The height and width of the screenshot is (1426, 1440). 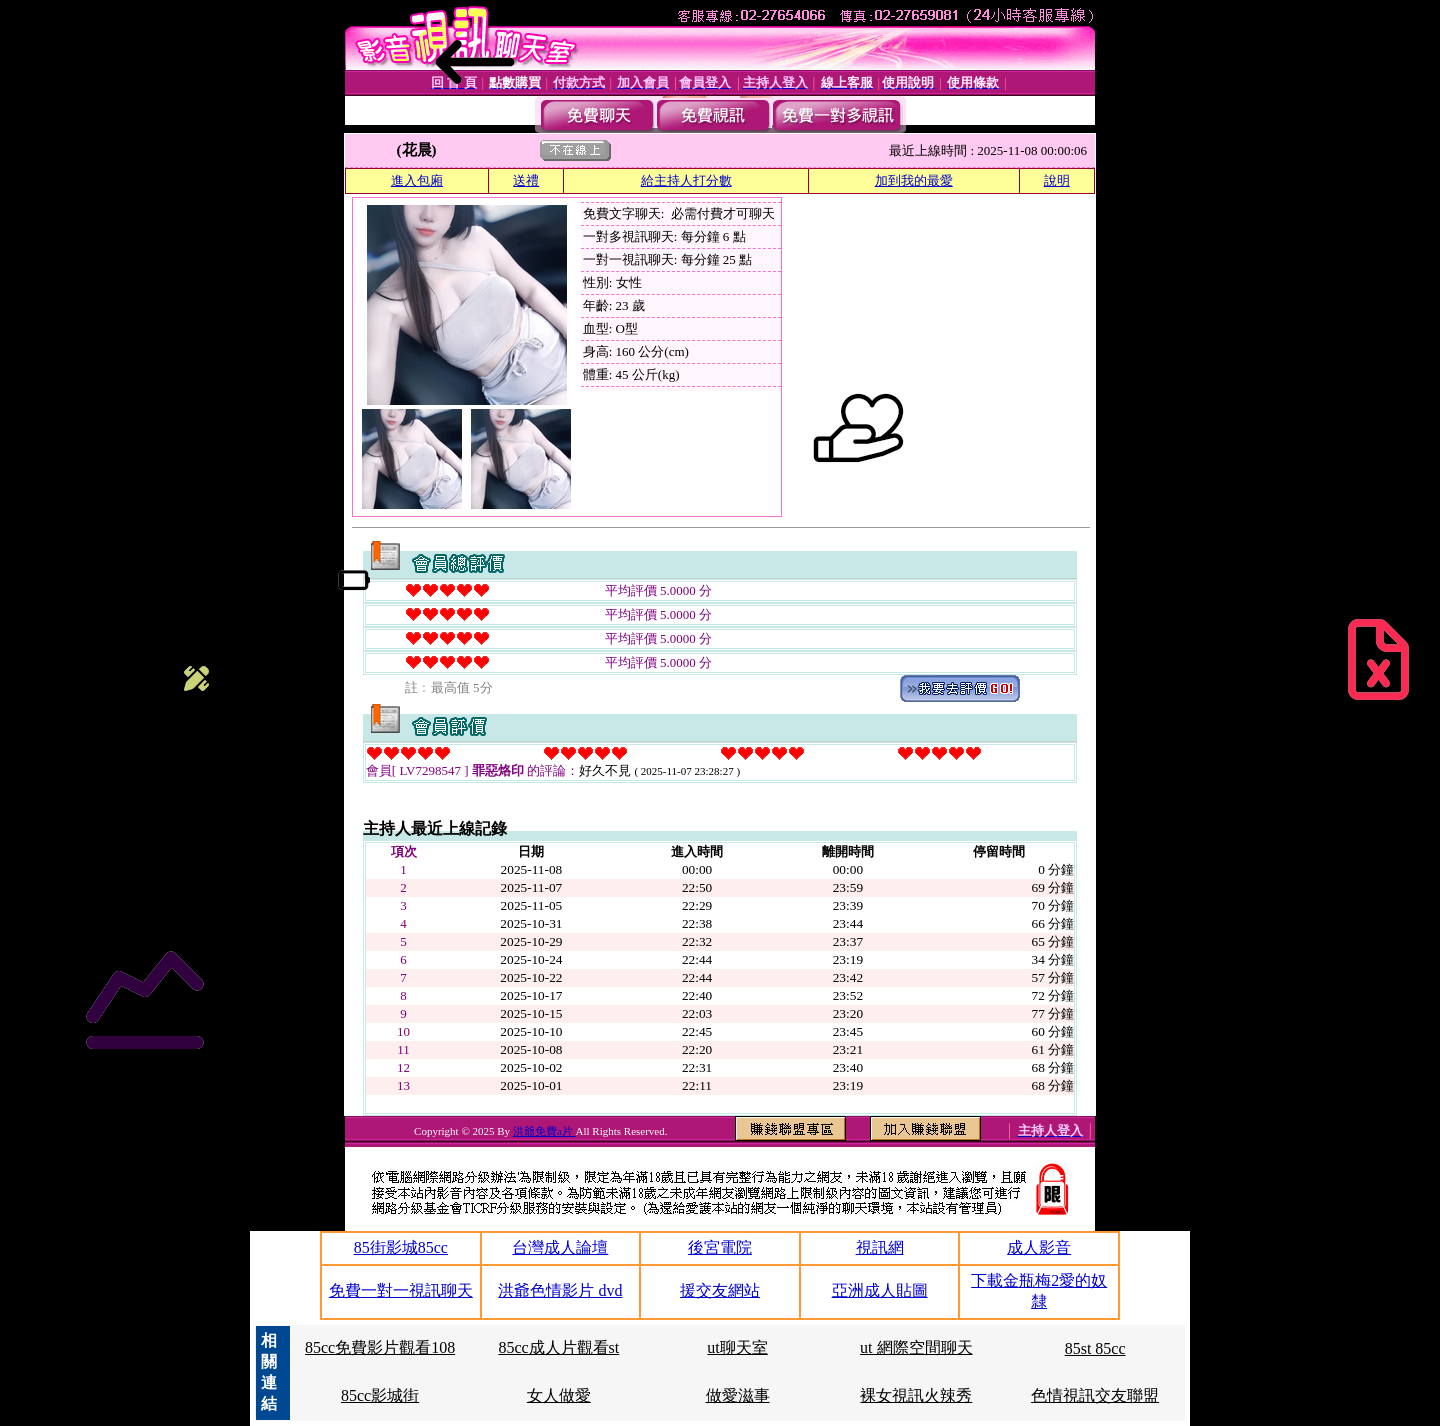 I want to click on open or view an excel spreadsheet, so click(x=1378, y=659).